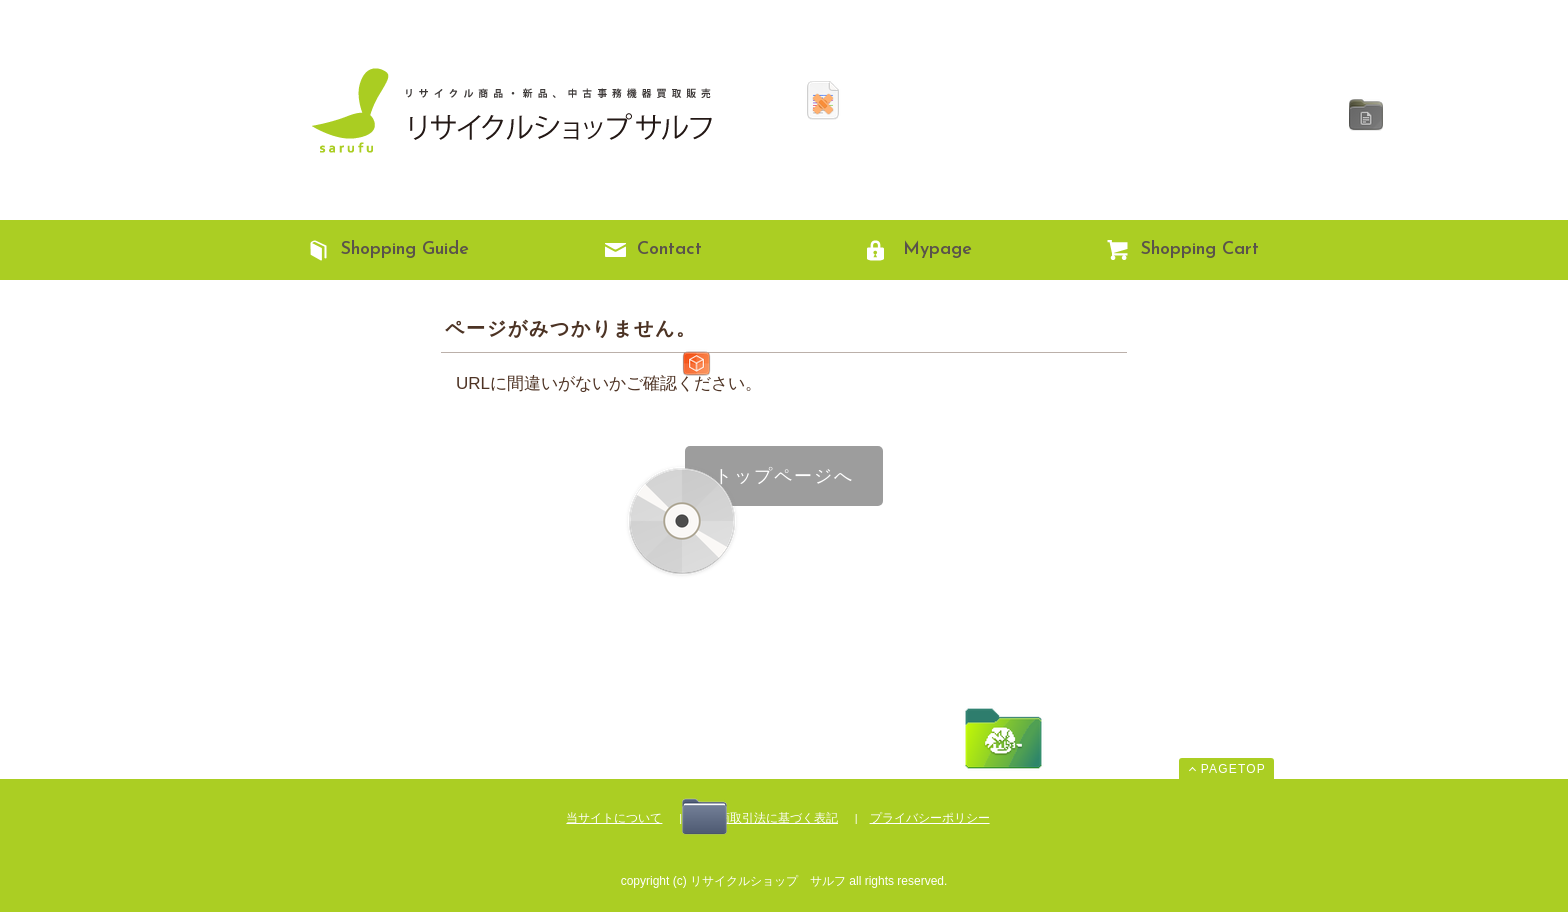  What do you see at coordinates (696, 362) in the screenshot?
I see `open a 3D model file` at bounding box center [696, 362].